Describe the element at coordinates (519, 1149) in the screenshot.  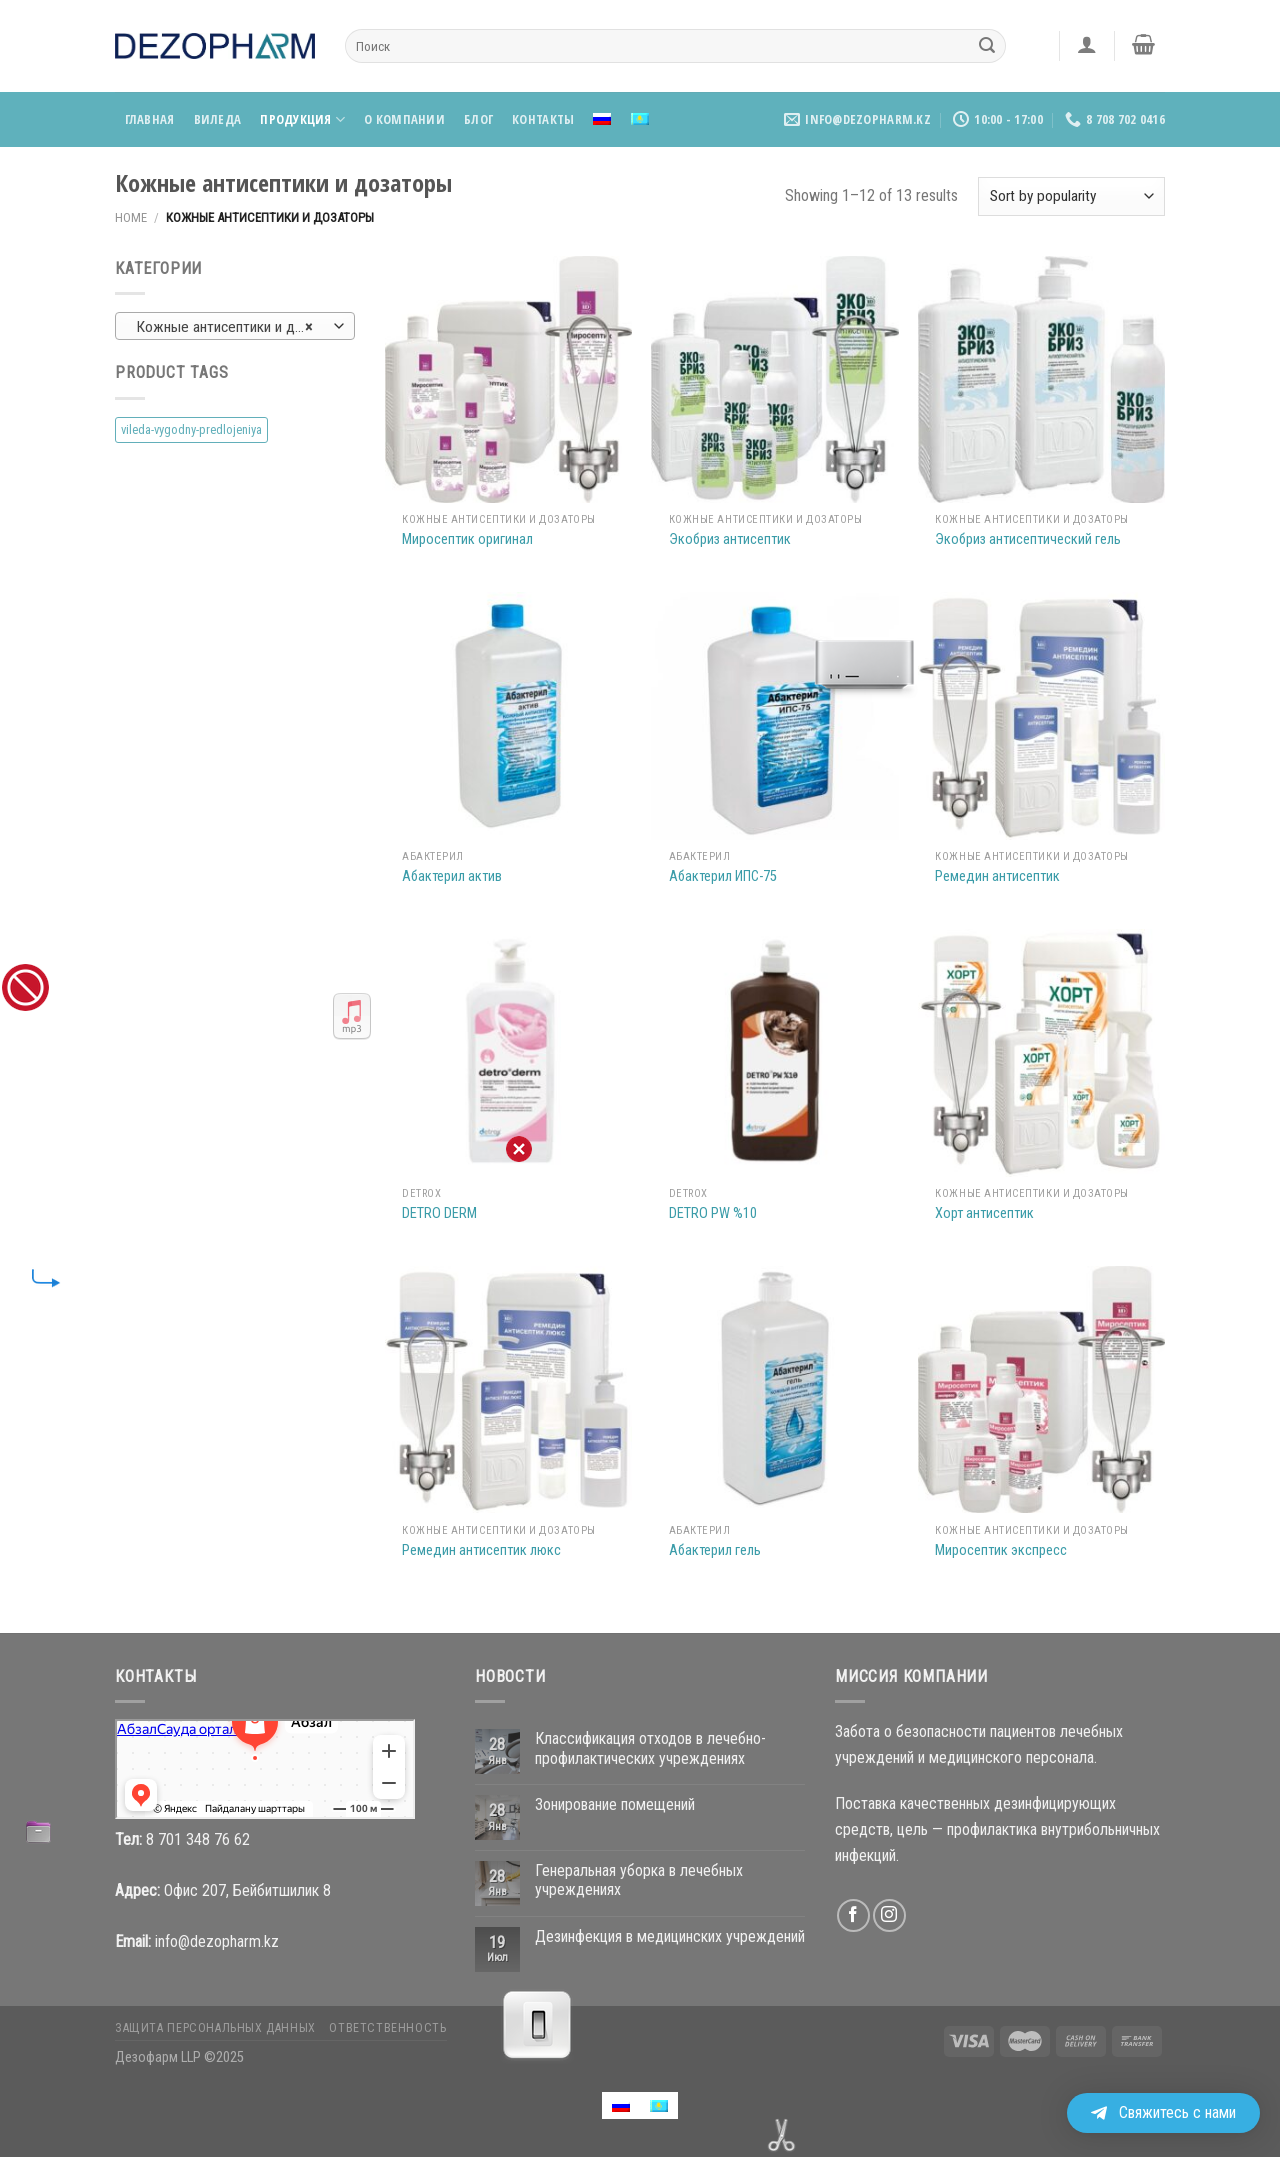
I see `close the current window` at that location.